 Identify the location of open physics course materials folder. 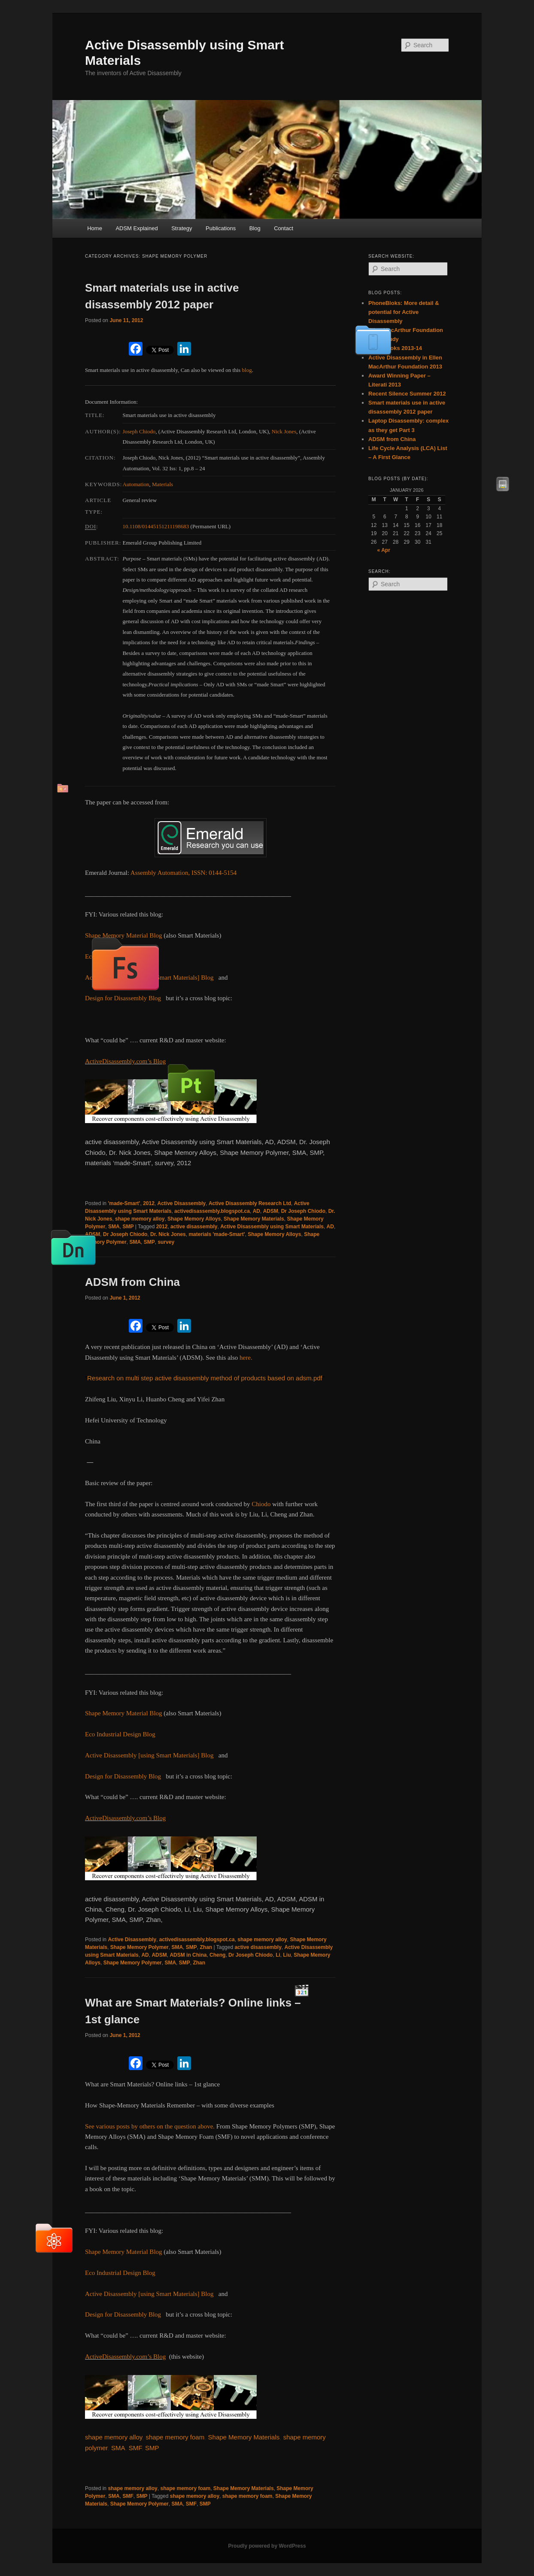
(54, 2239).